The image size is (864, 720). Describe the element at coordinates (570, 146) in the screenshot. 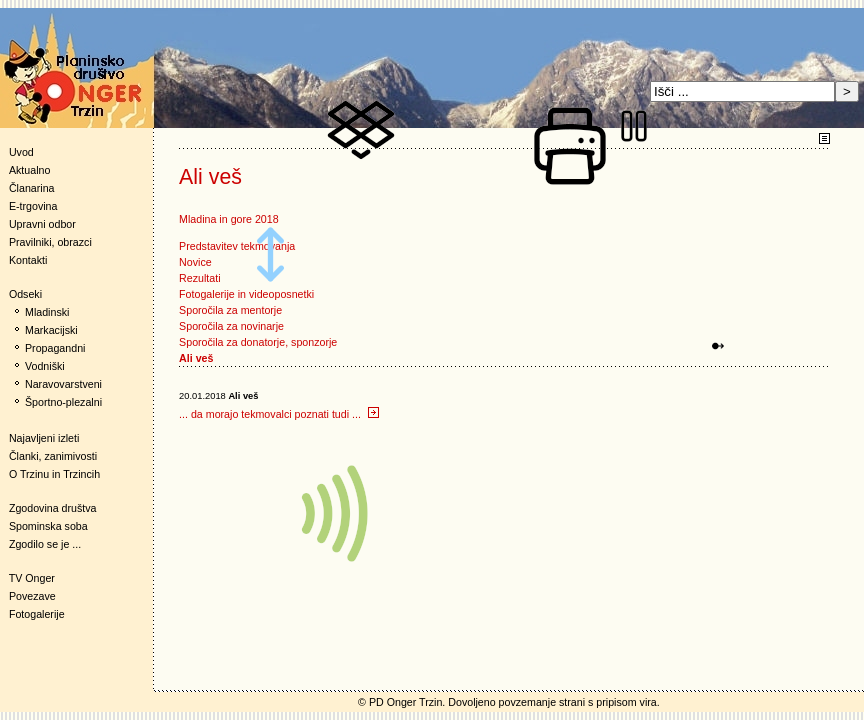

I see `print the current document` at that location.